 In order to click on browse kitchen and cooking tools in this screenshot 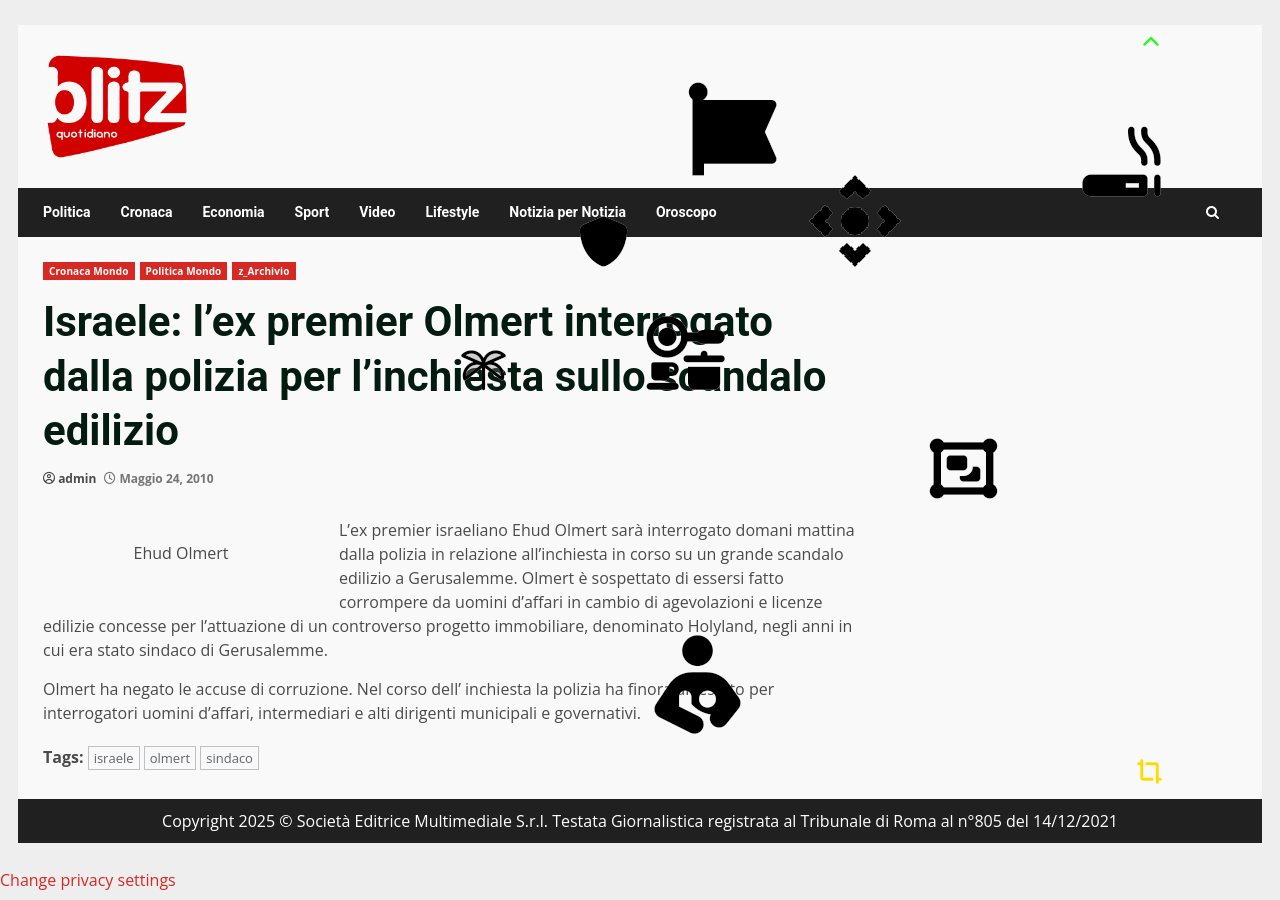, I will do `click(688, 353)`.